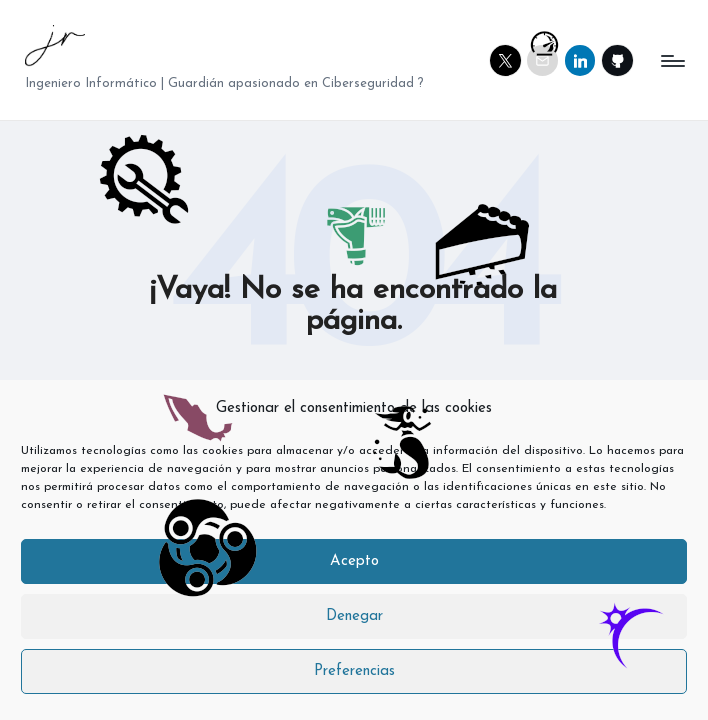 This screenshot has height=720, width=708. I want to click on view a portion of data in a chart, so click(482, 239).